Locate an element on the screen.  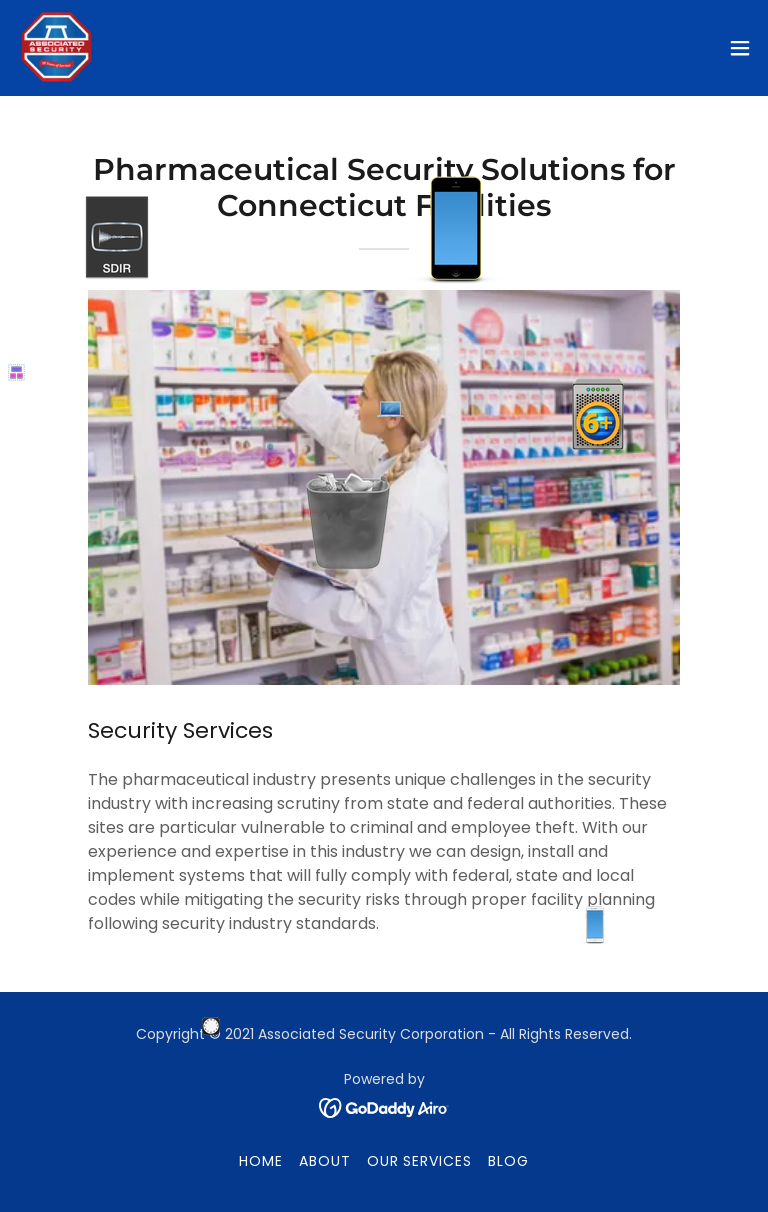
select all items in the current view is located at coordinates (16, 372).